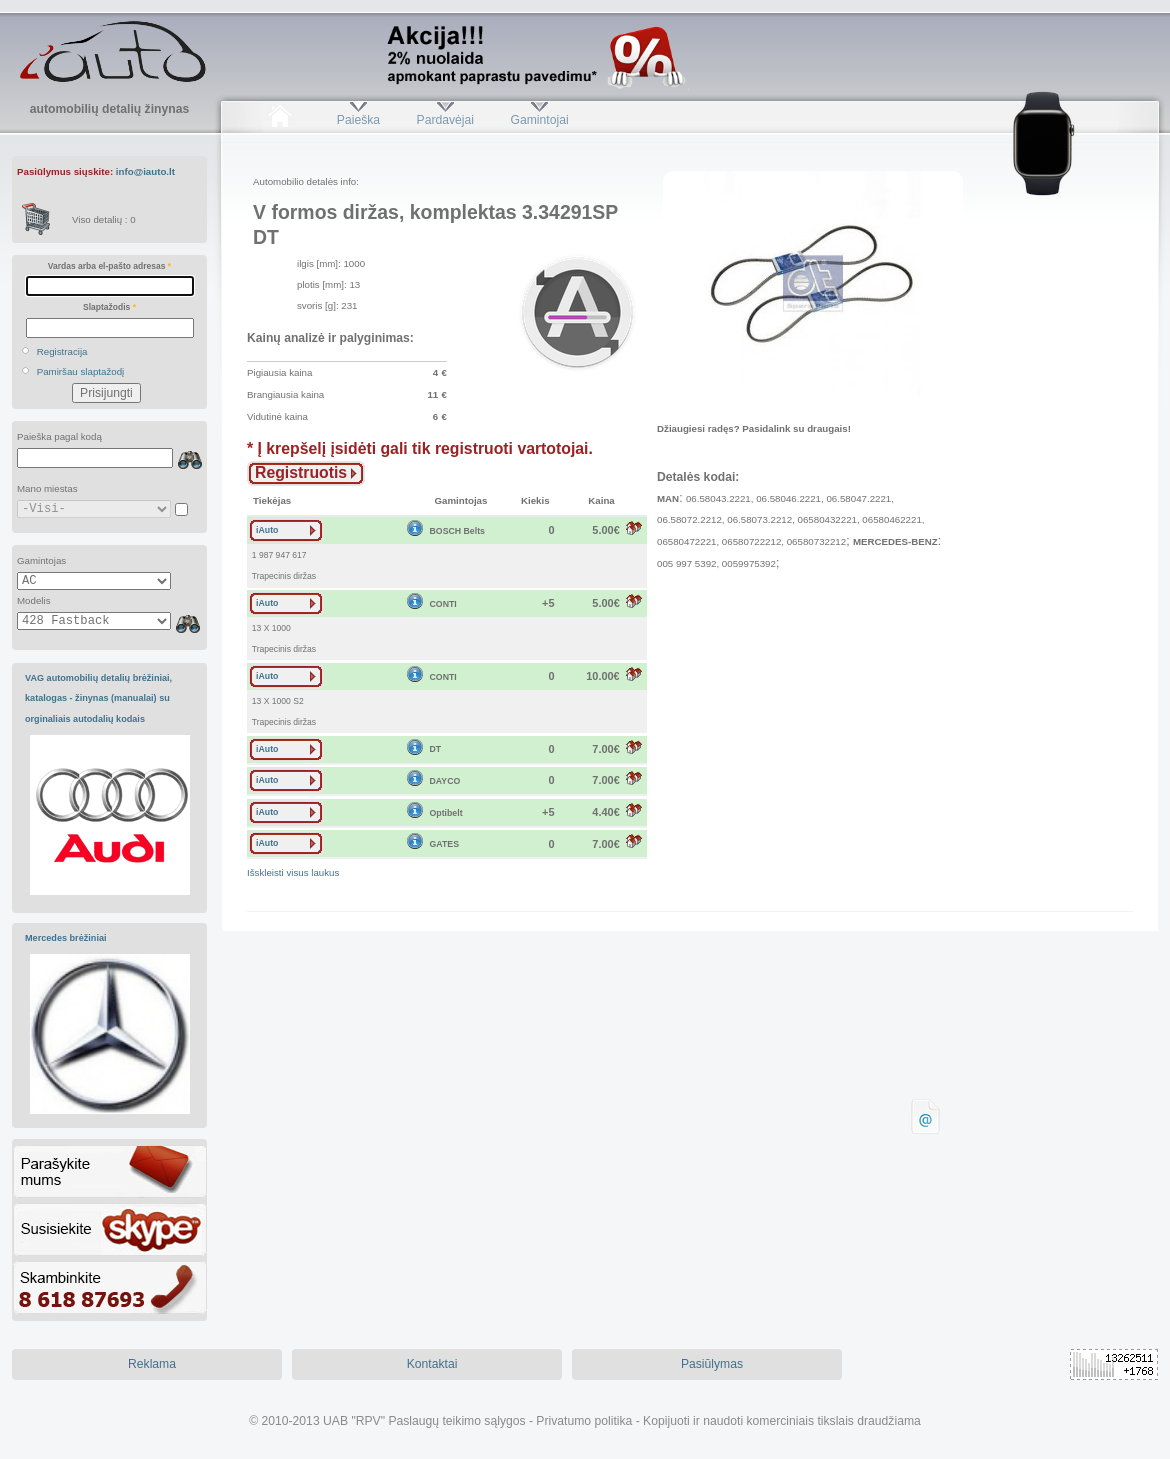 The width and height of the screenshot is (1170, 1459). Describe the element at coordinates (925, 1116) in the screenshot. I see `an email message file or .eml attachment` at that location.